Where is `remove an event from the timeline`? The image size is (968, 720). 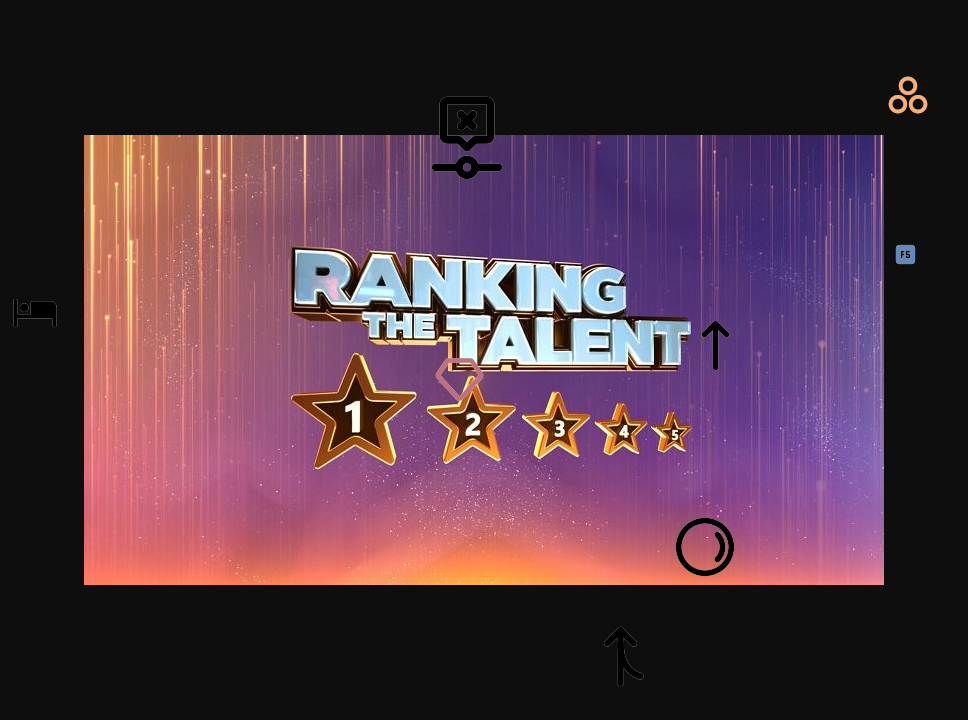
remove an event from the timeline is located at coordinates (467, 136).